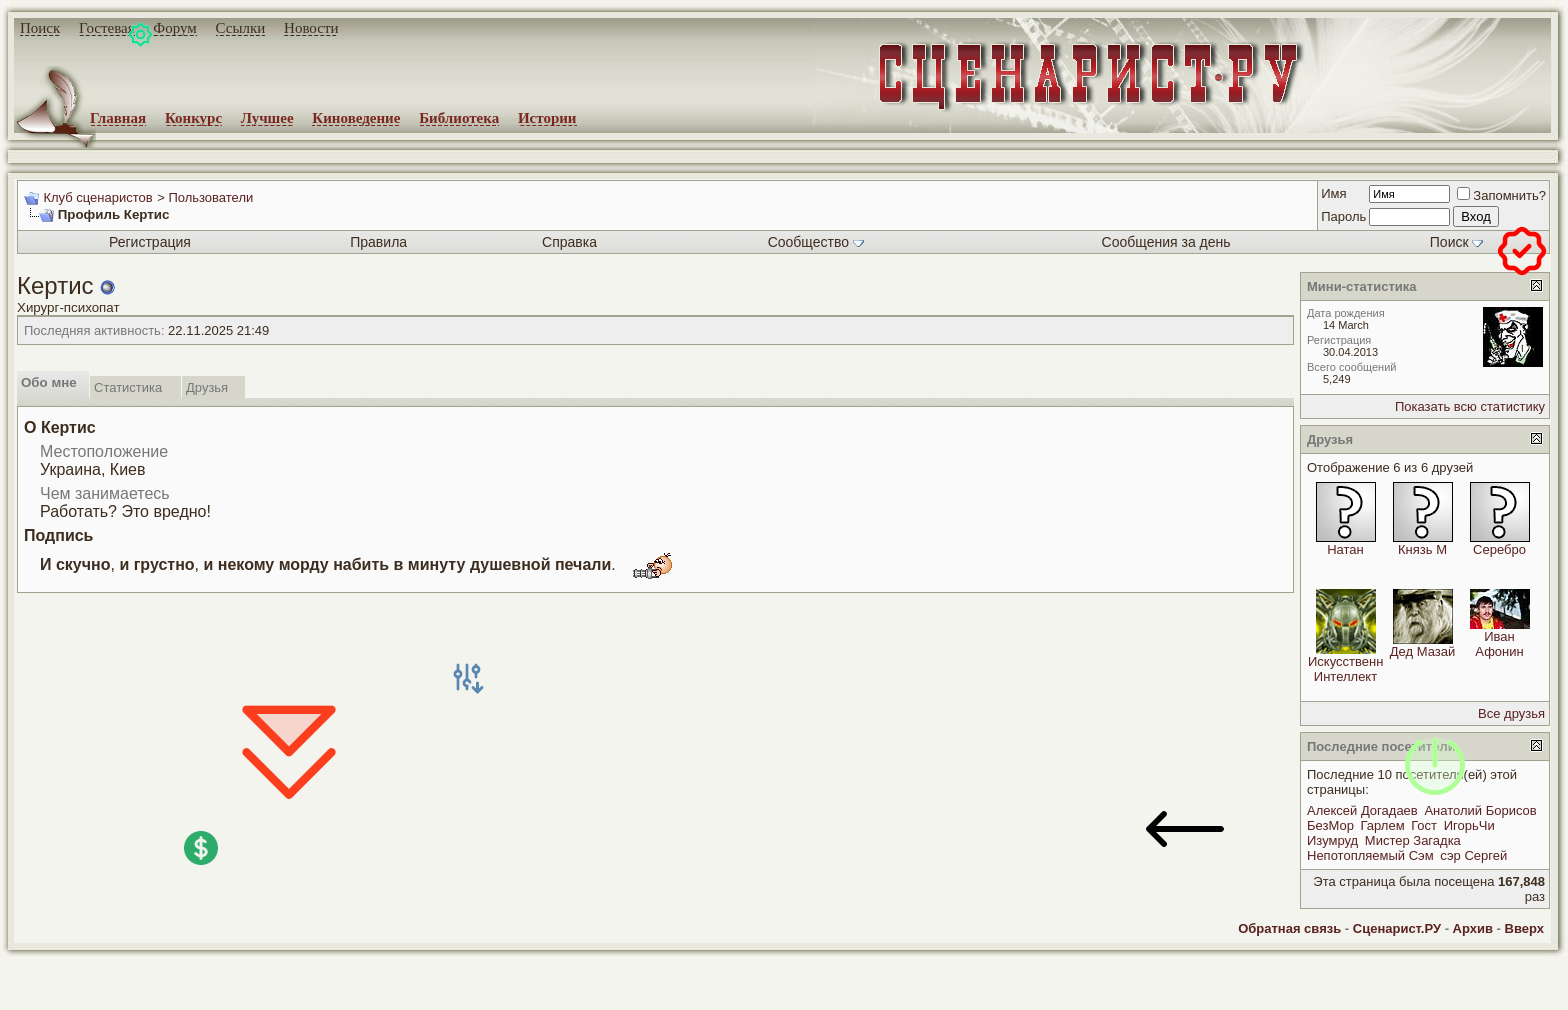 Image resolution: width=1568 pixels, height=1010 pixels. Describe the element at coordinates (467, 677) in the screenshot. I see `adjust settings or preferences` at that location.